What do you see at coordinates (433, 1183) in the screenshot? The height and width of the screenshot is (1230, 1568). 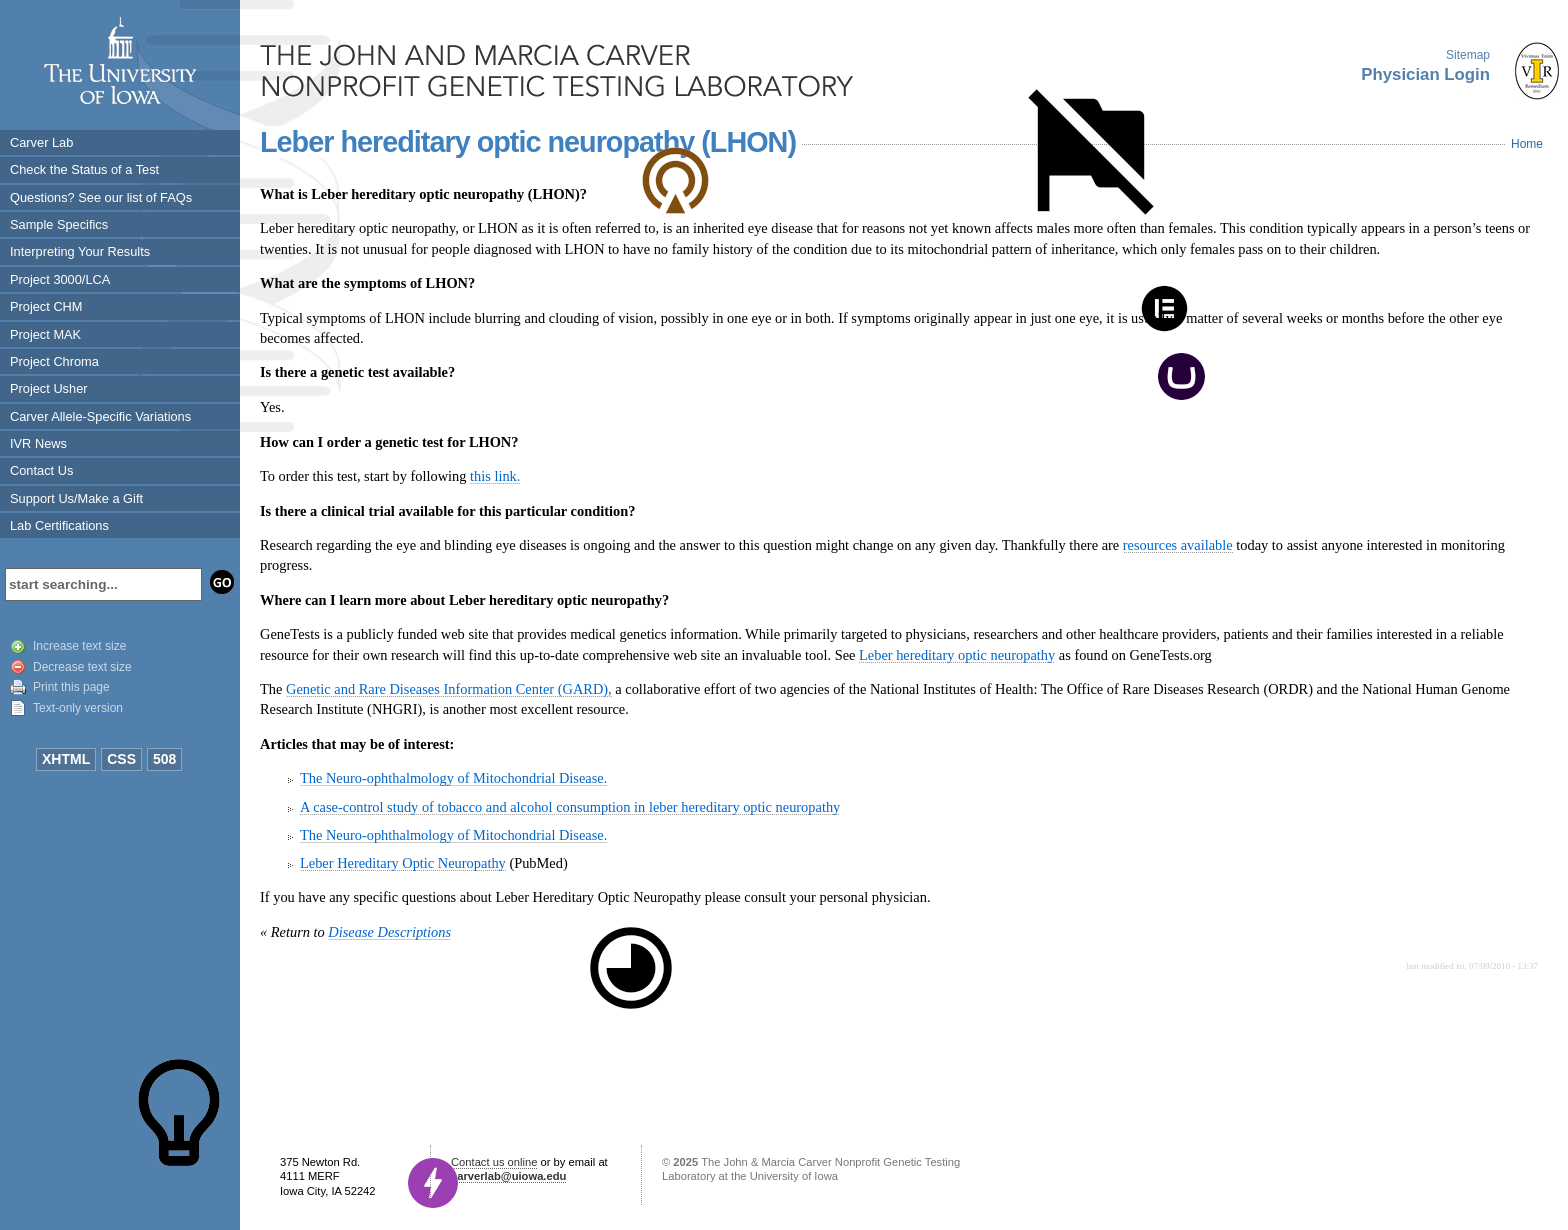 I see `AMP (Accelerated Mobile Pages) logo` at bounding box center [433, 1183].